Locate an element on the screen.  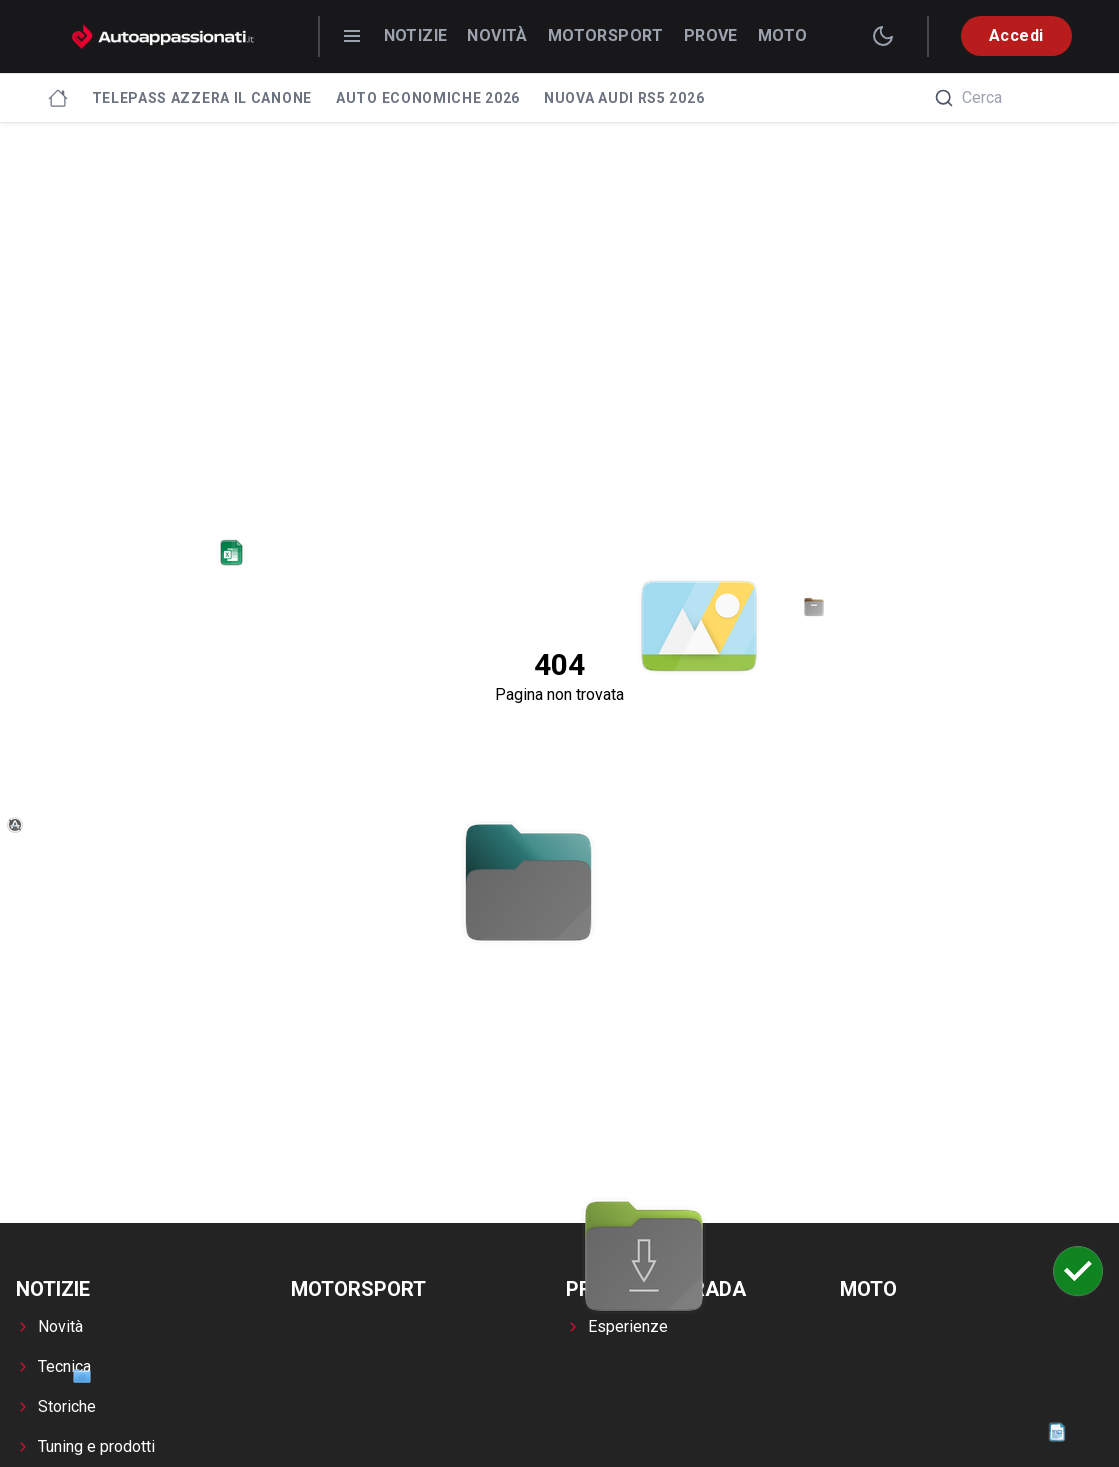
open folder containing files is located at coordinates (528, 882).